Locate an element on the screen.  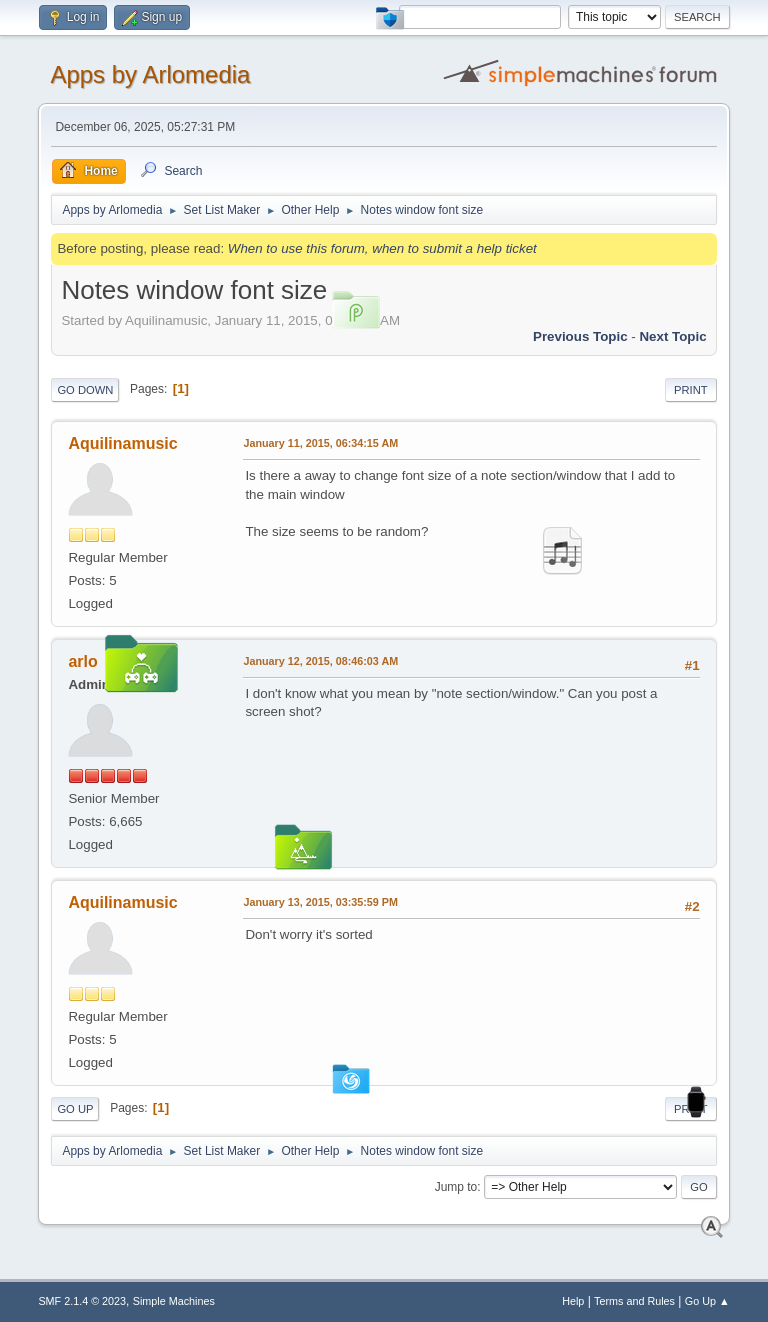
open android pie system files folder is located at coordinates (356, 311).